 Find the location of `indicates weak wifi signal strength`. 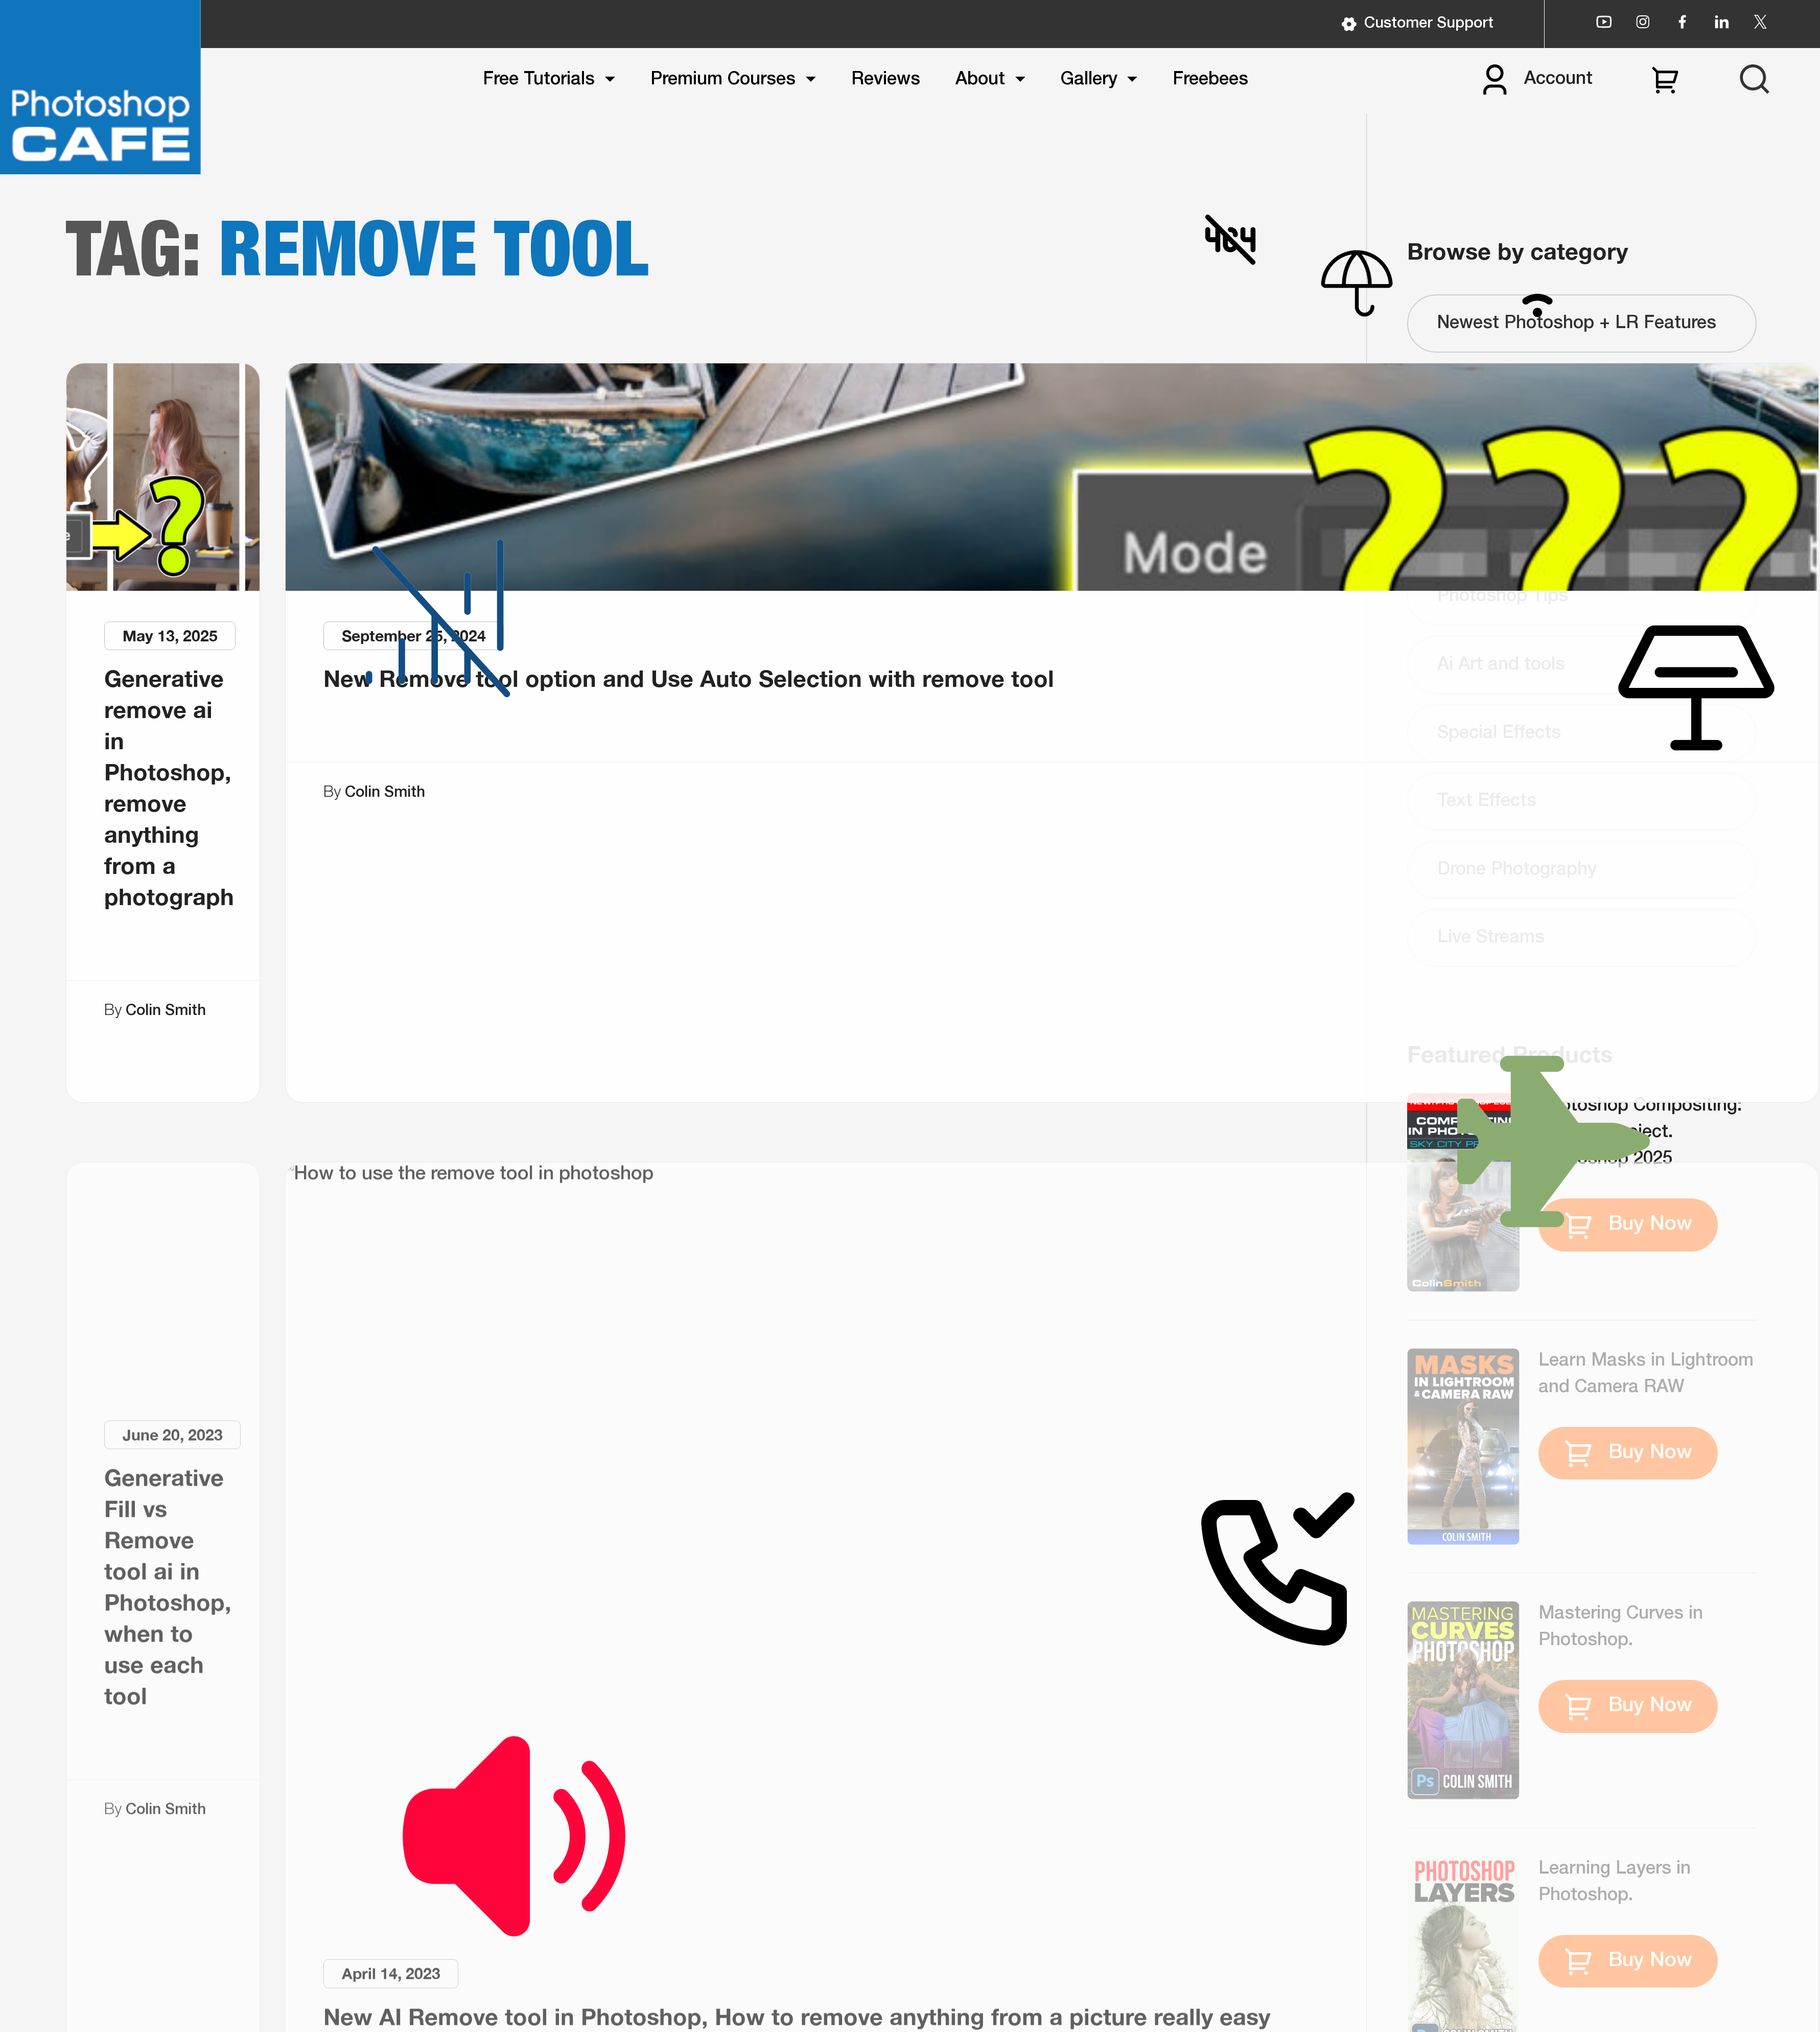

indicates weak wifi signal strength is located at coordinates (1537, 290).